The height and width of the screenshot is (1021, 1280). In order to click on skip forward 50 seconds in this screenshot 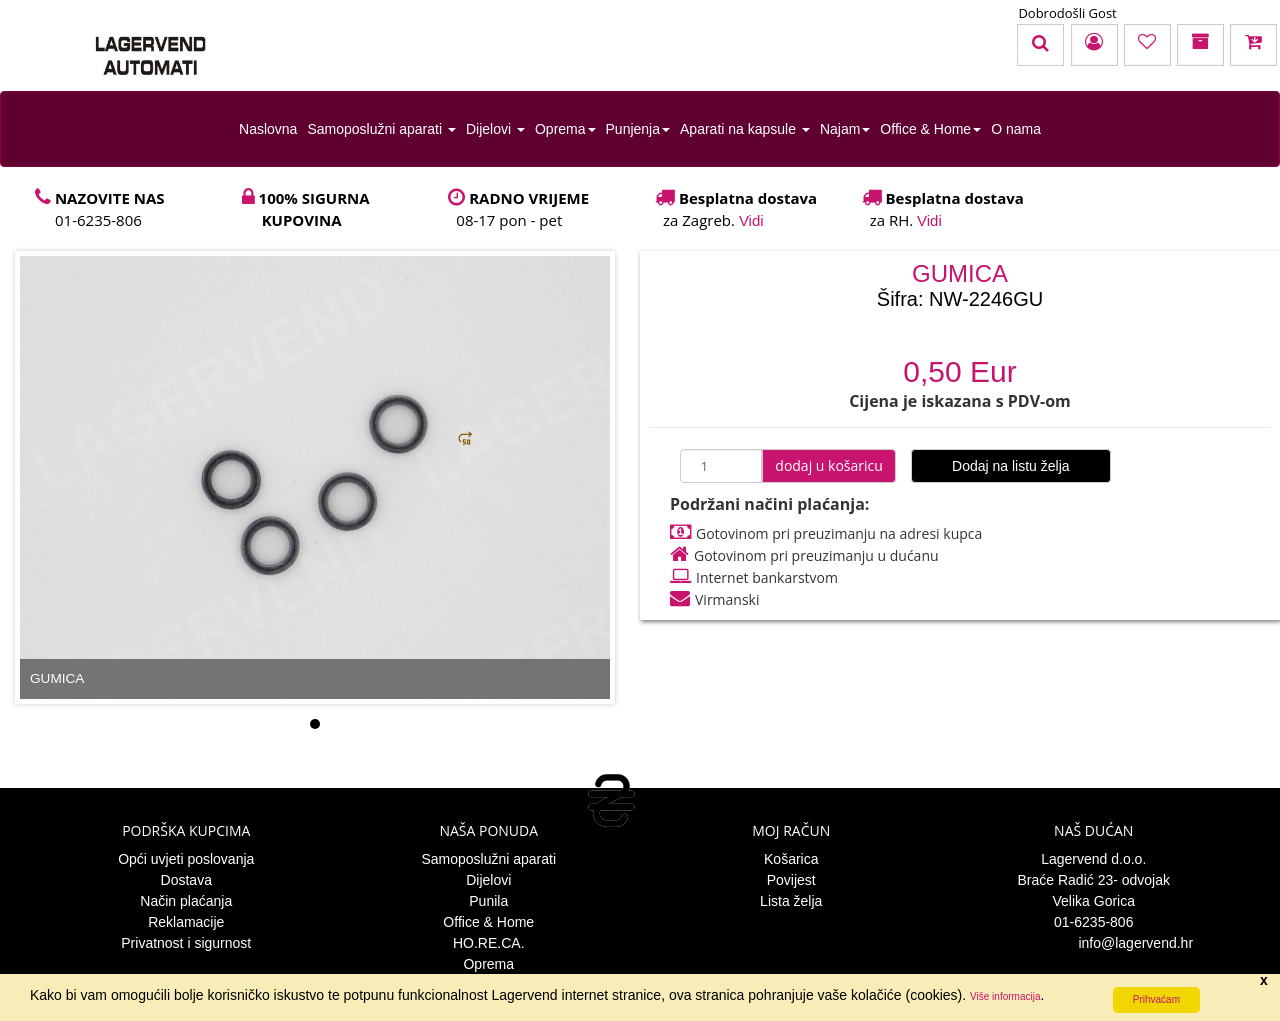, I will do `click(465, 438)`.